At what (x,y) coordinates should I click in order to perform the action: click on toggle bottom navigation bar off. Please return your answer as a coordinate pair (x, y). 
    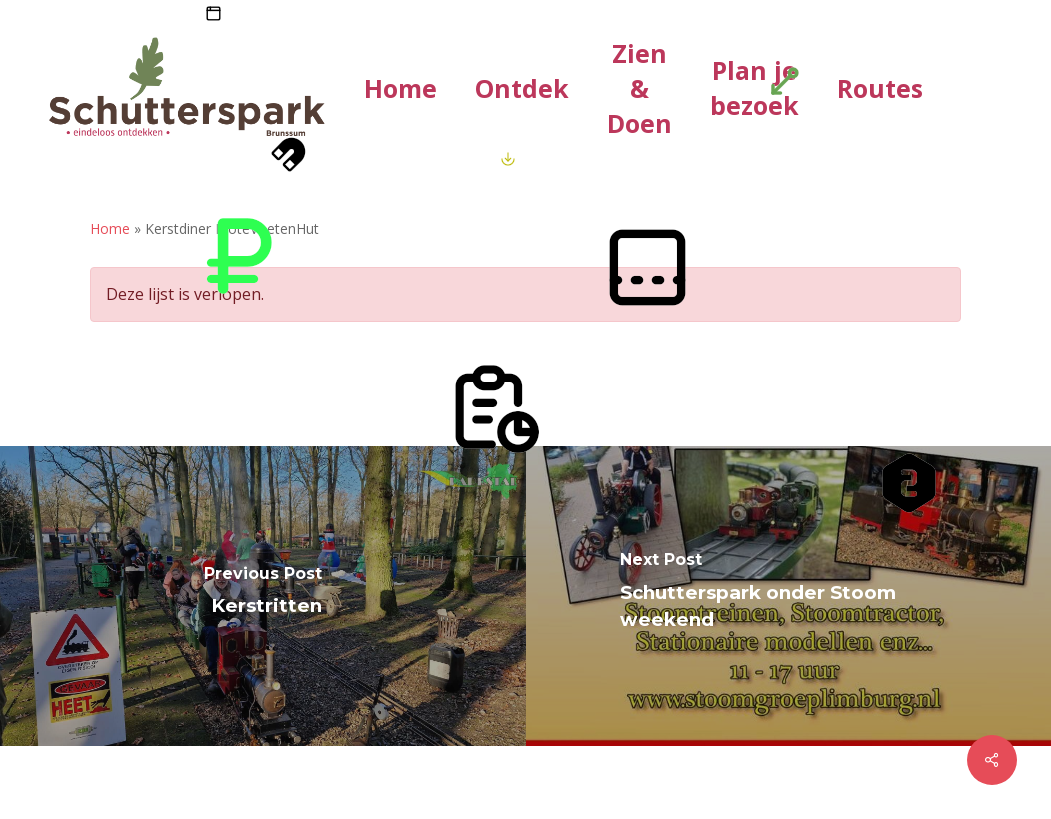
    Looking at the image, I should click on (647, 267).